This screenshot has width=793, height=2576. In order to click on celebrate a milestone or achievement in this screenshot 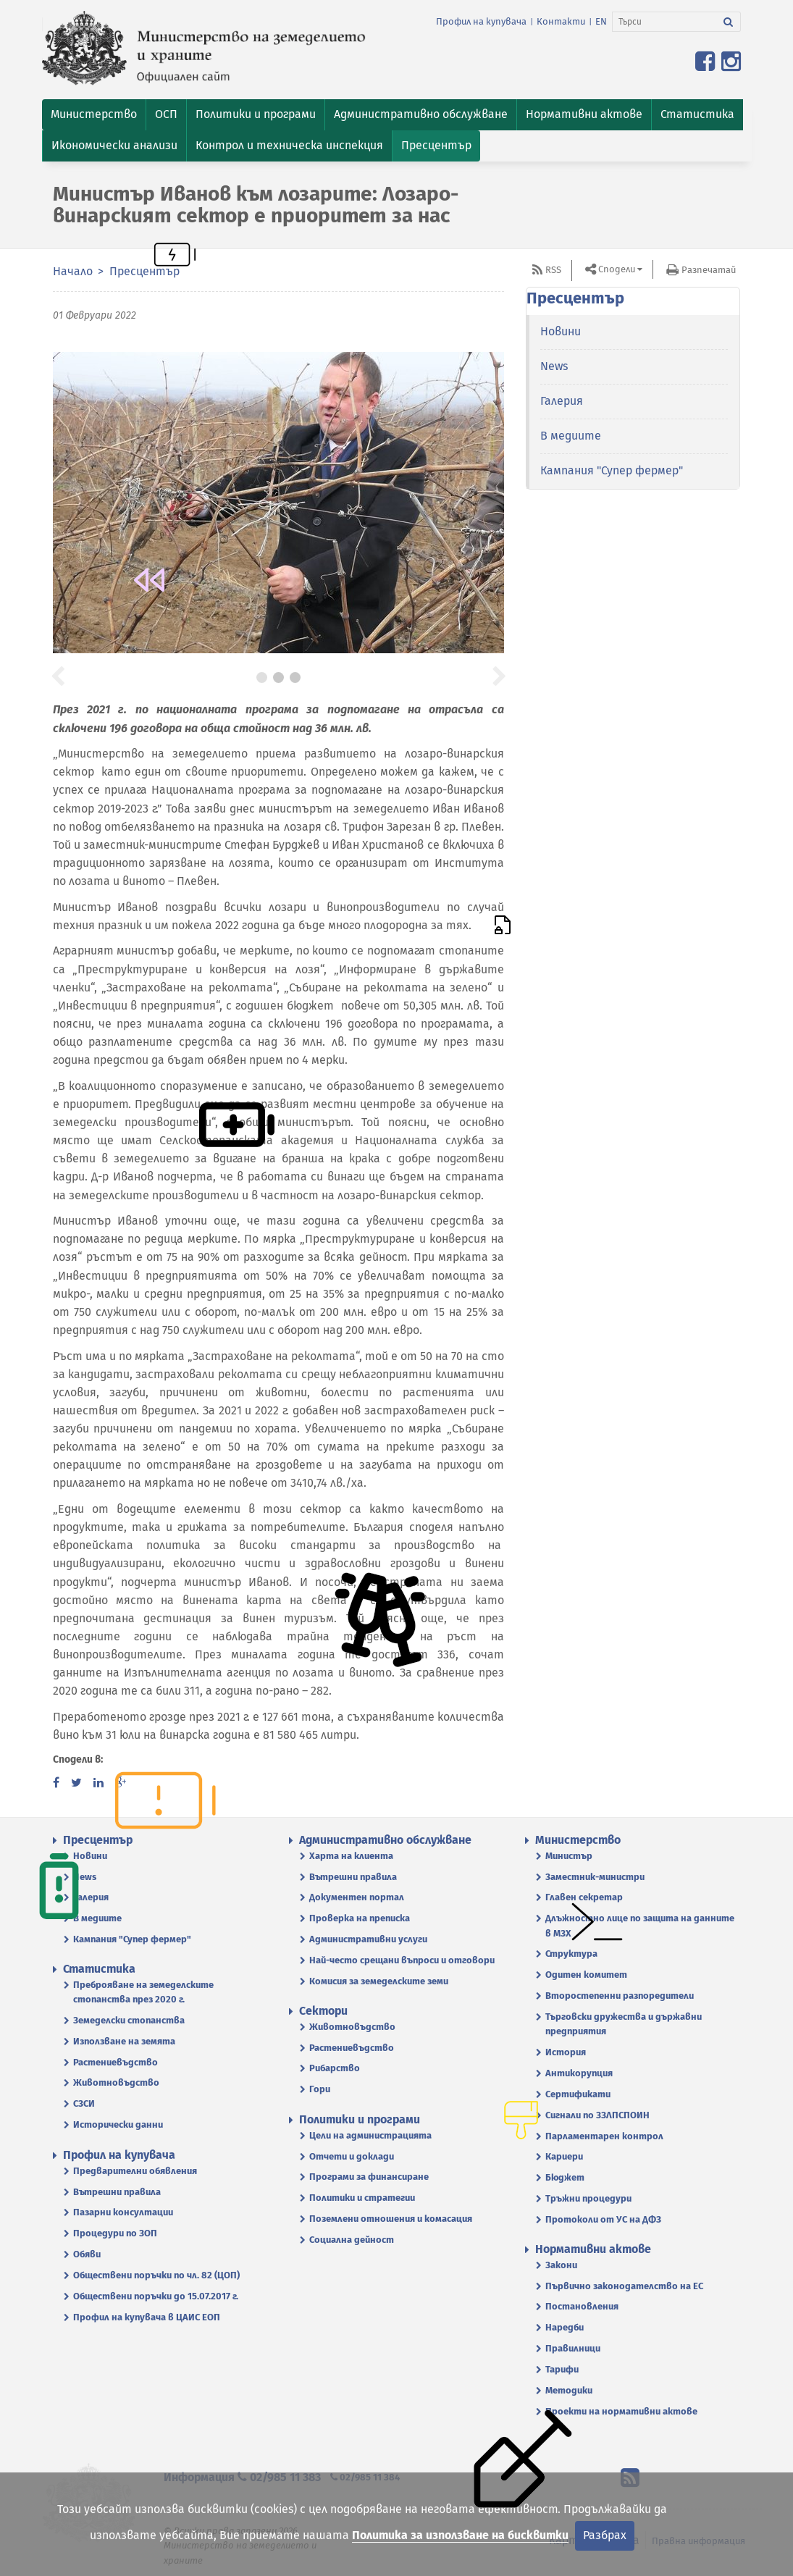, I will do `click(382, 1619)`.